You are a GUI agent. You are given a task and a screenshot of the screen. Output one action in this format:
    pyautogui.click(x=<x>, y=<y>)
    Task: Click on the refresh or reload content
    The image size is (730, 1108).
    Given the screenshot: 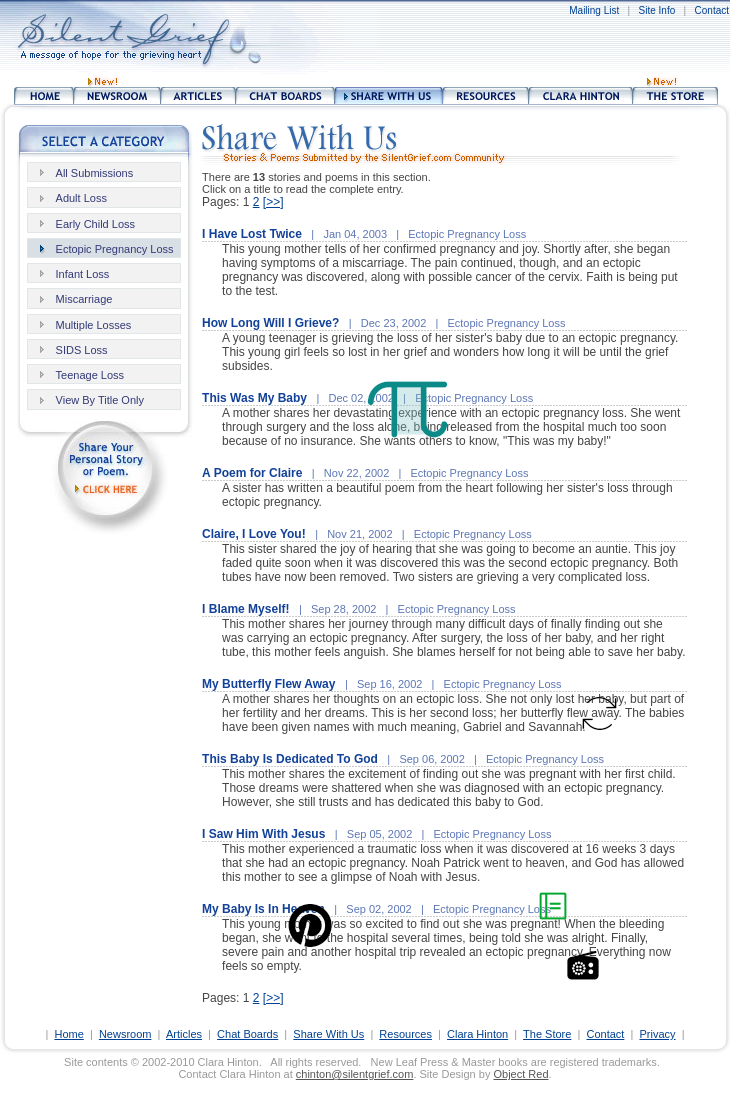 What is the action you would take?
    pyautogui.click(x=599, y=713)
    